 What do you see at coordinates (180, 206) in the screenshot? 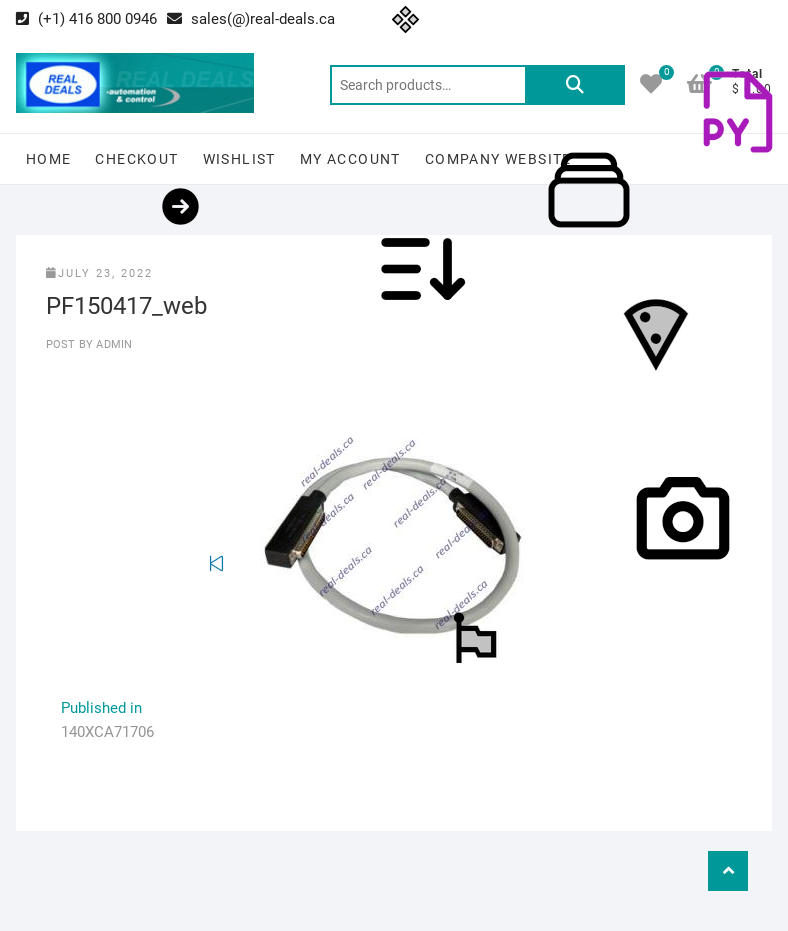
I see `proceed to the next step` at bounding box center [180, 206].